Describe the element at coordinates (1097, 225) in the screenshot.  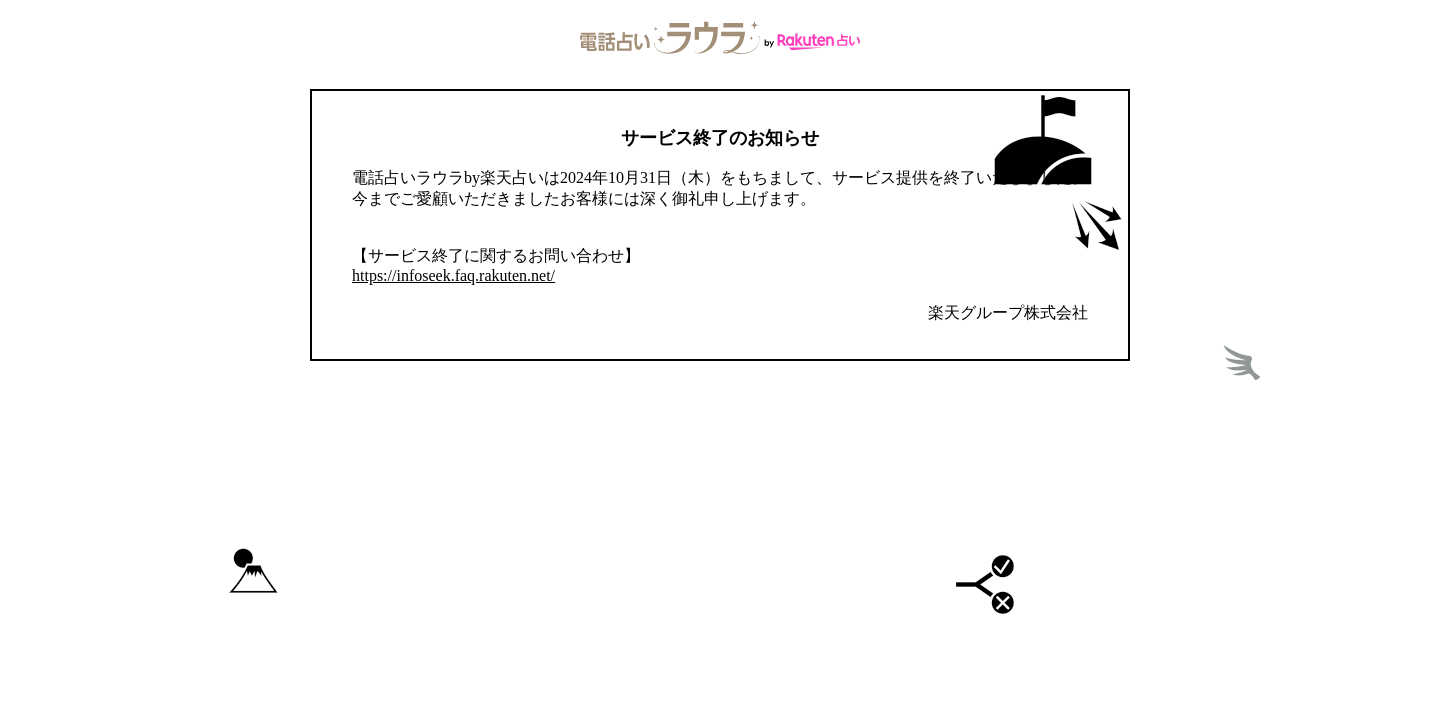
I see `indicates an attack or strike action` at that location.